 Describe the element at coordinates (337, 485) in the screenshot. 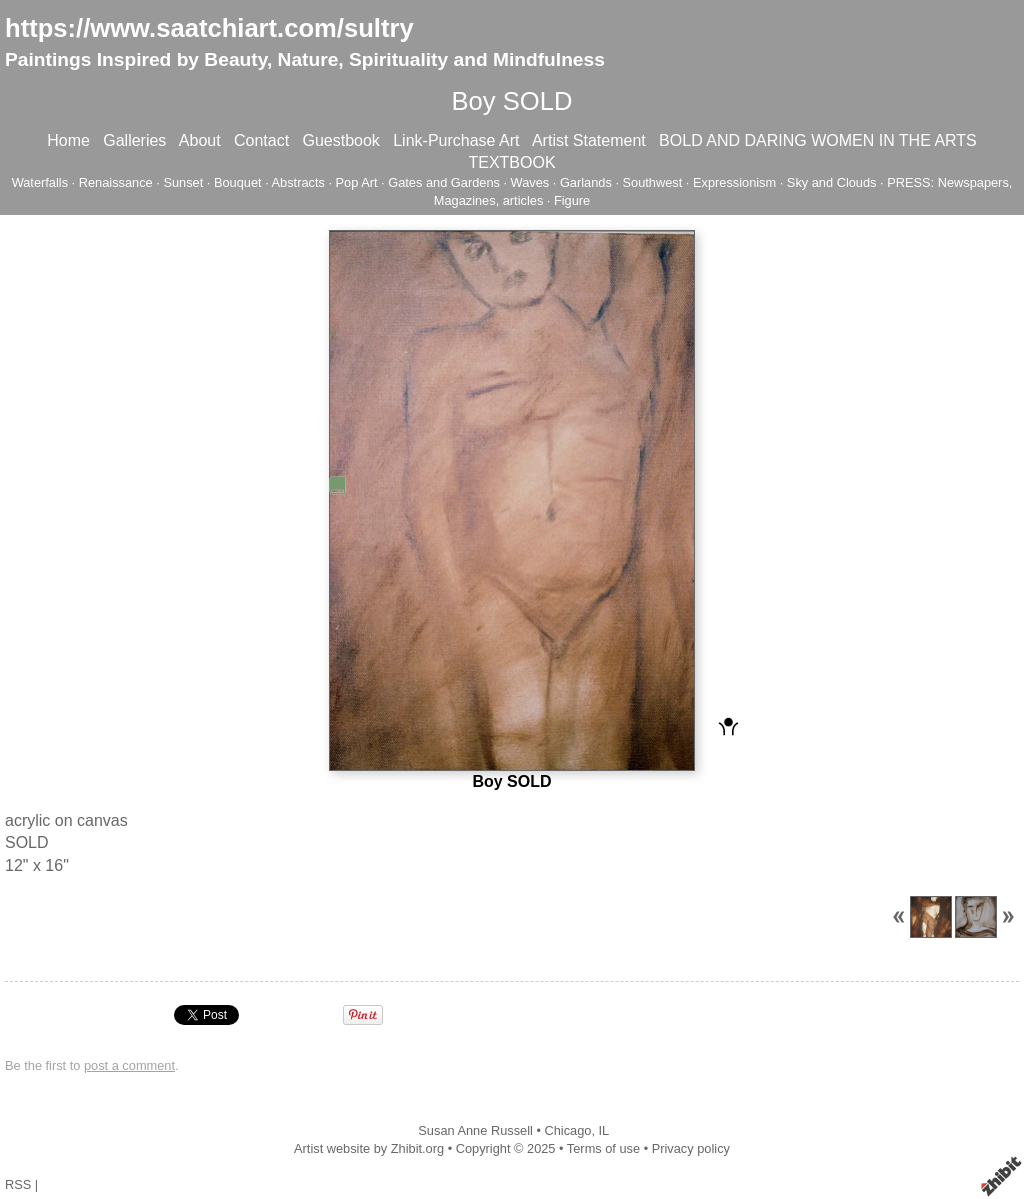

I see `open a book or reading app` at that location.